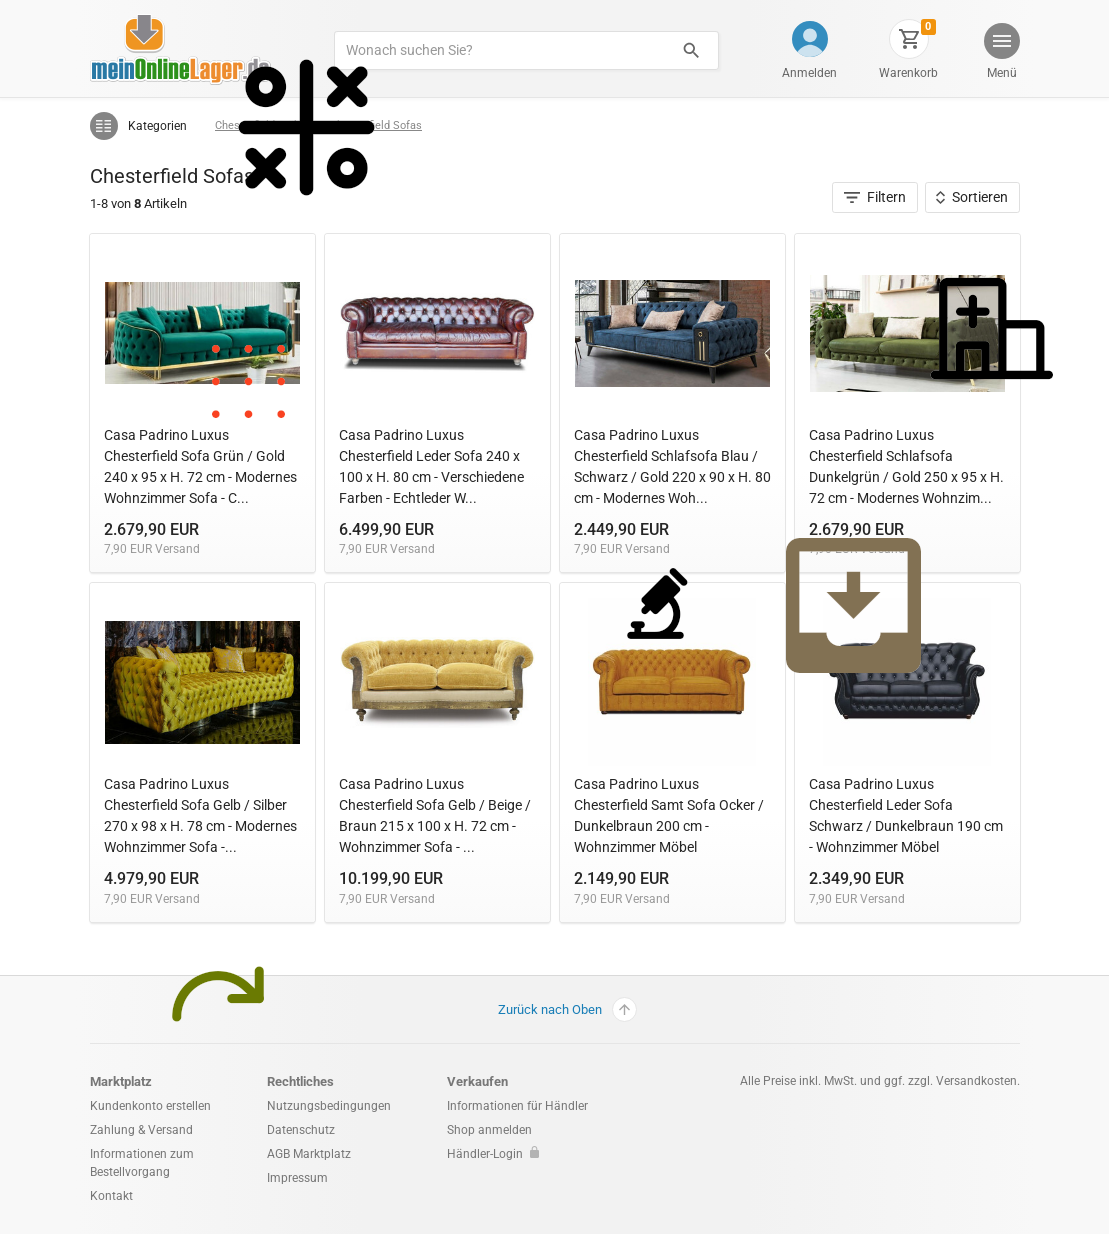 Image resolution: width=1109 pixels, height=1234 pixels. Describe the element at coordinates (306, 127) in the screenshot. I see `play tic-tac-toe game` at that location.